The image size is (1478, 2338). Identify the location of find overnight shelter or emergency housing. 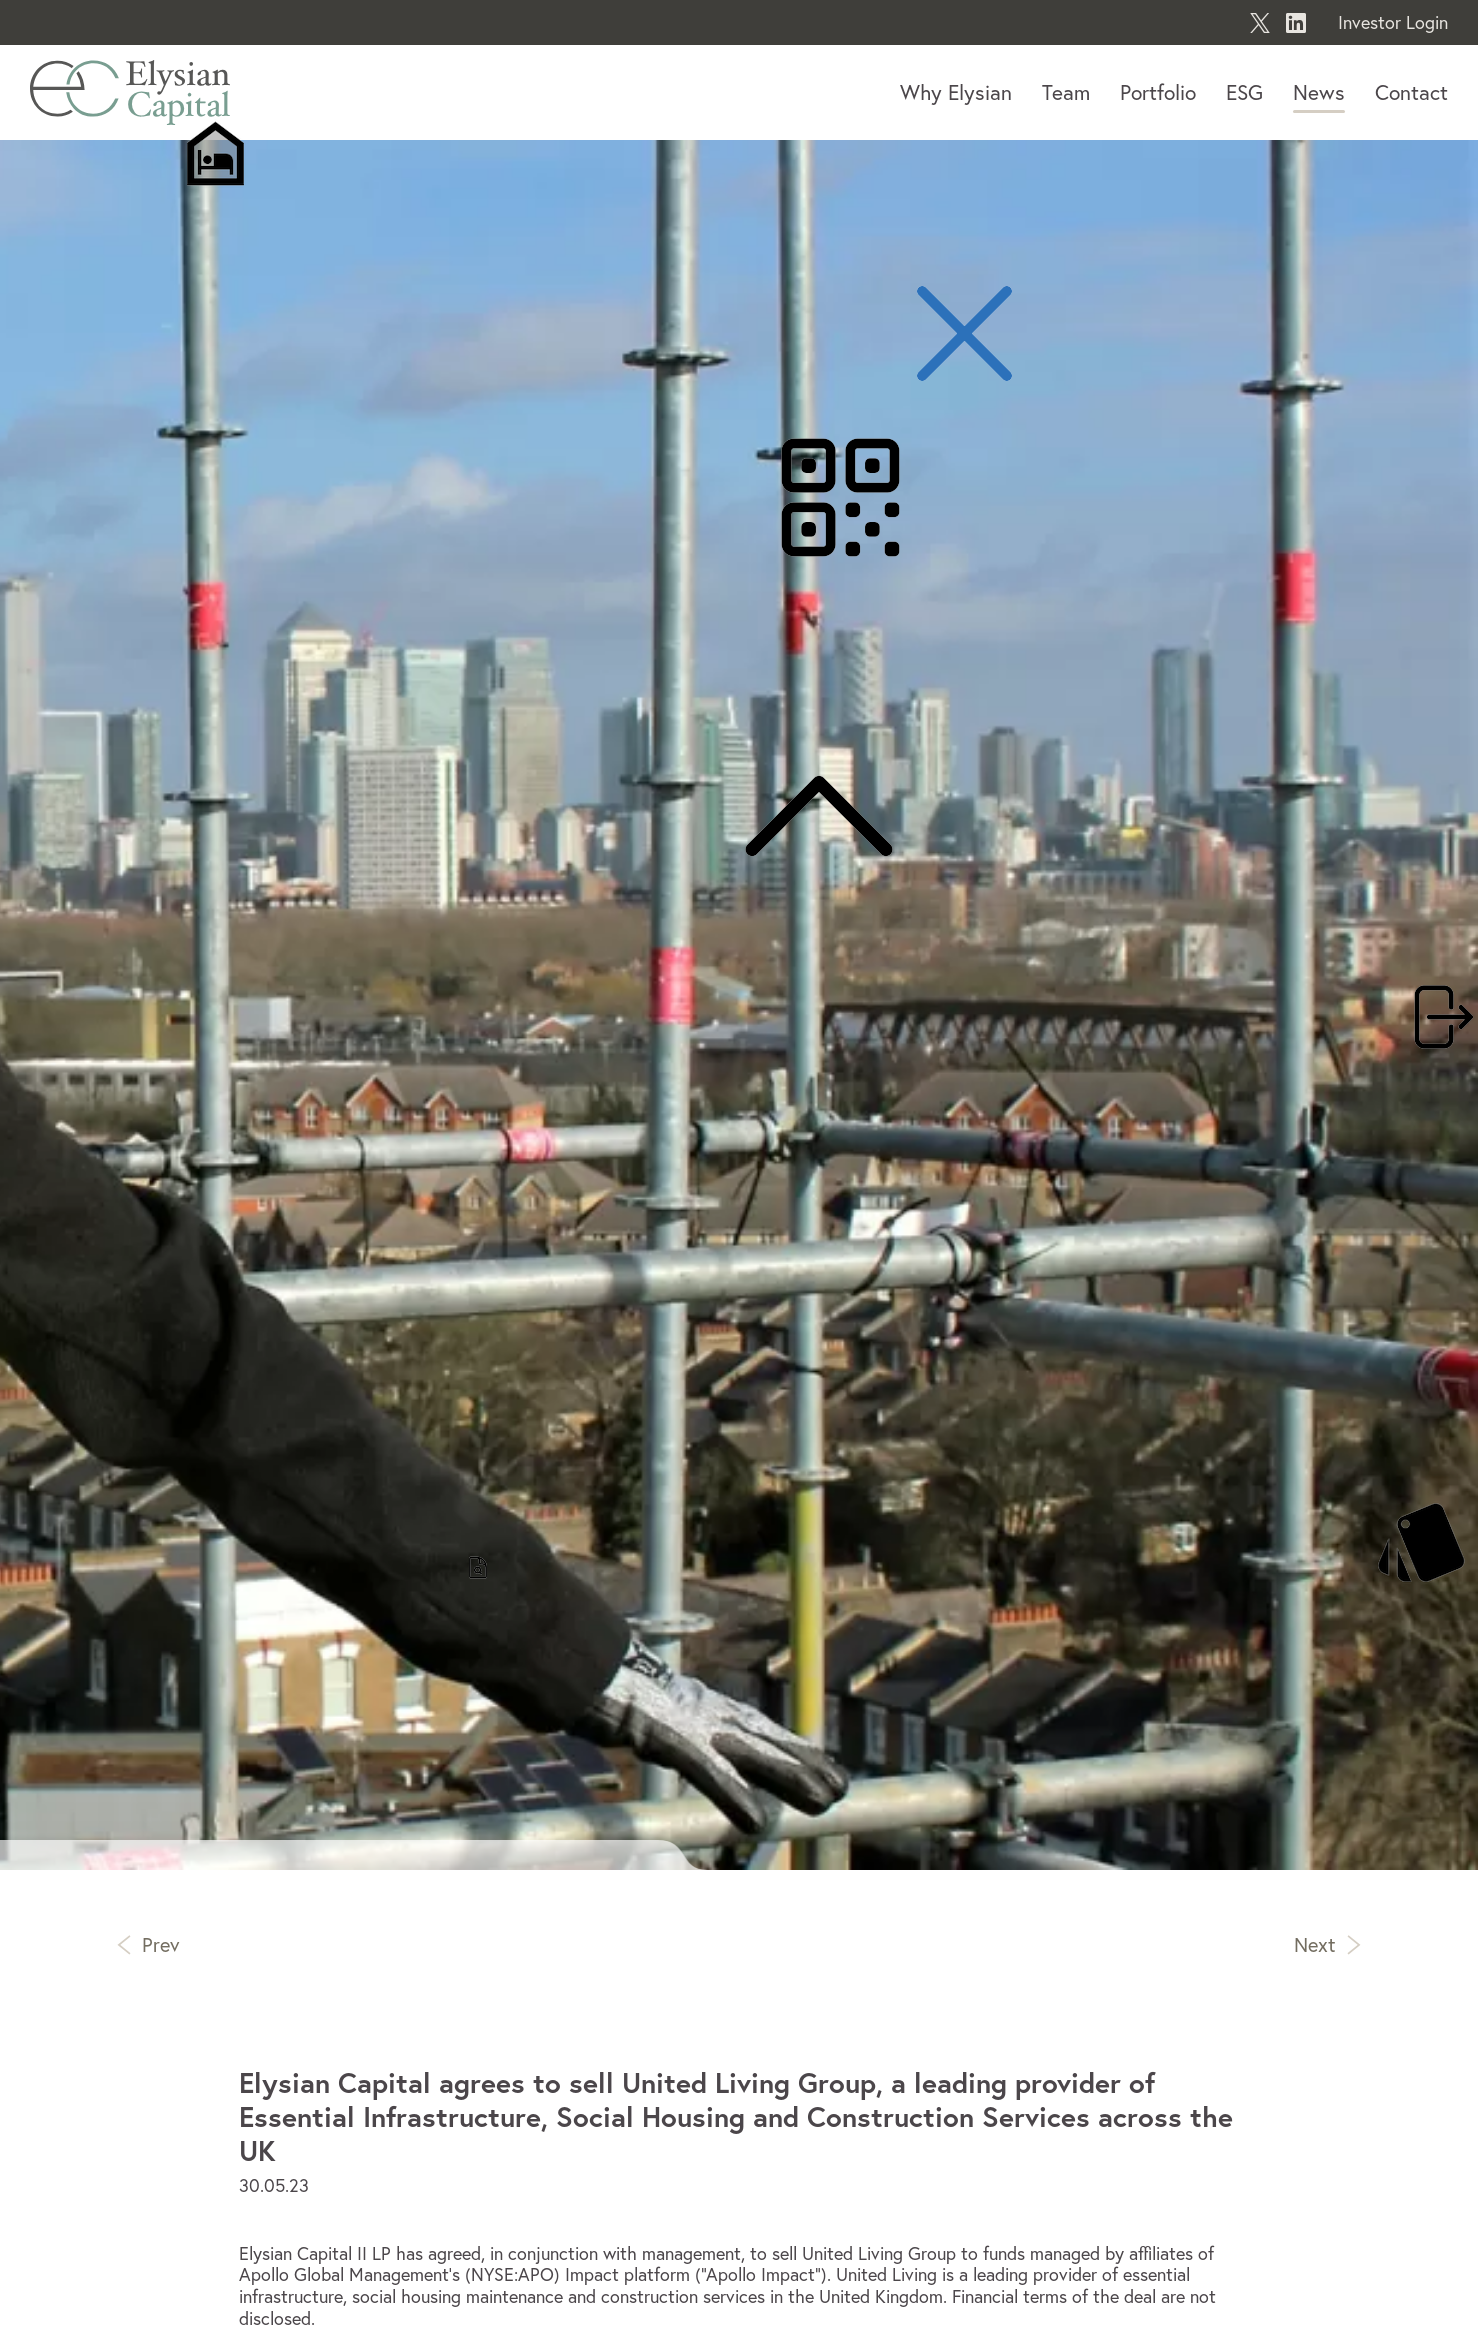
(215, 153).